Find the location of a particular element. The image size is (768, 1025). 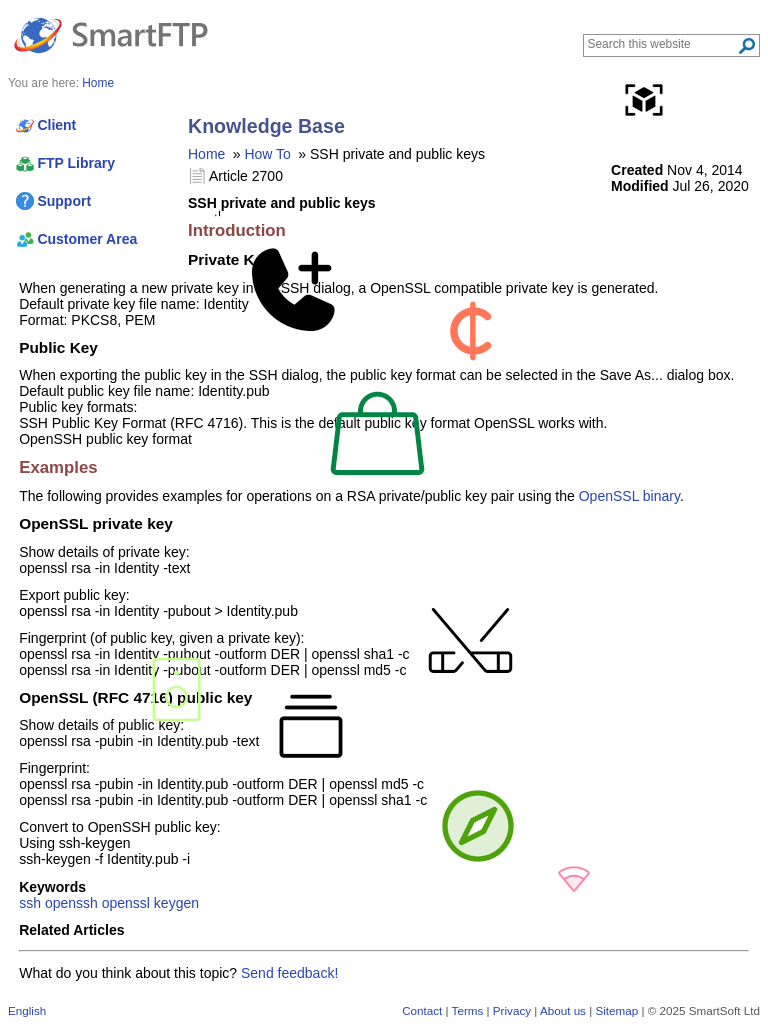

indicates weak cellular network signal is located at coordinates (224, 209).